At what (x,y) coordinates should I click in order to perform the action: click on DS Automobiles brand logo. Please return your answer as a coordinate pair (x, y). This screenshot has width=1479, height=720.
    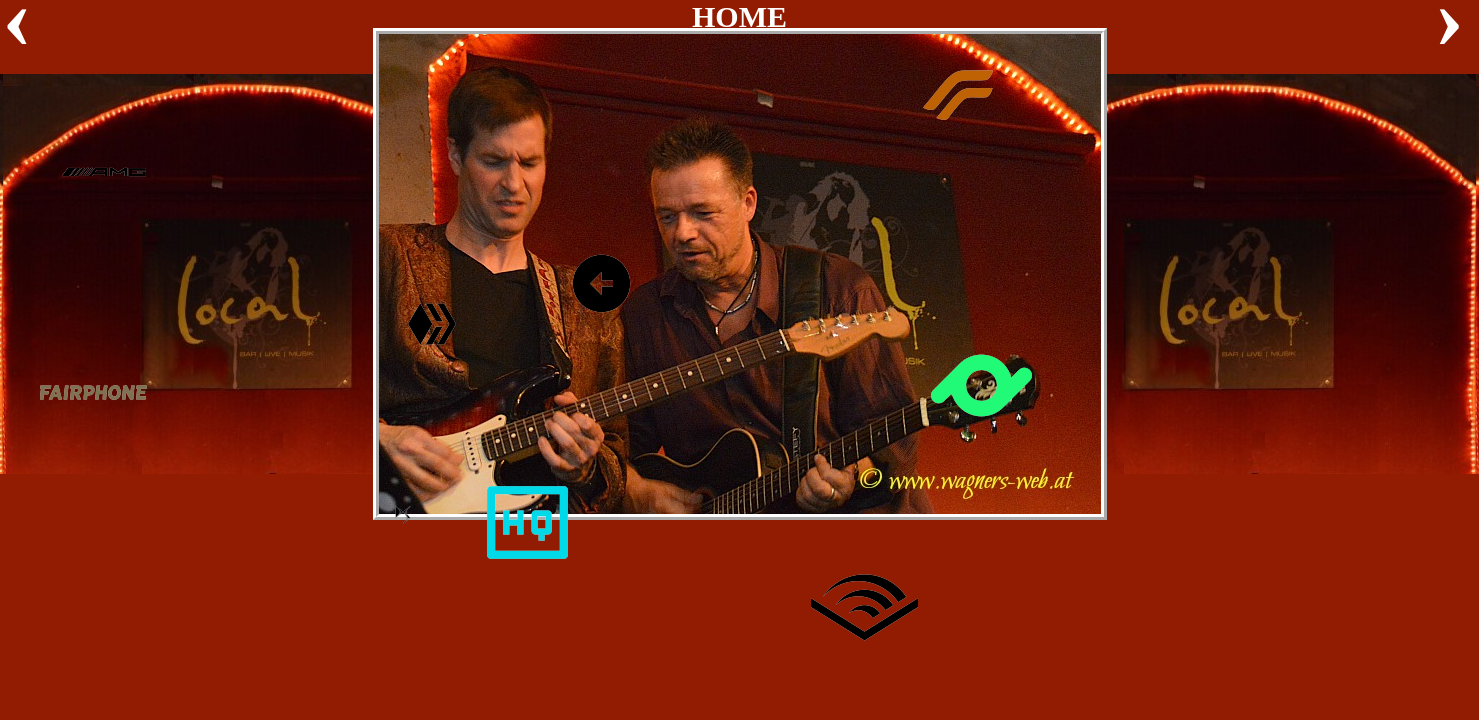
    Looking at the image, I should click on (403, 515).